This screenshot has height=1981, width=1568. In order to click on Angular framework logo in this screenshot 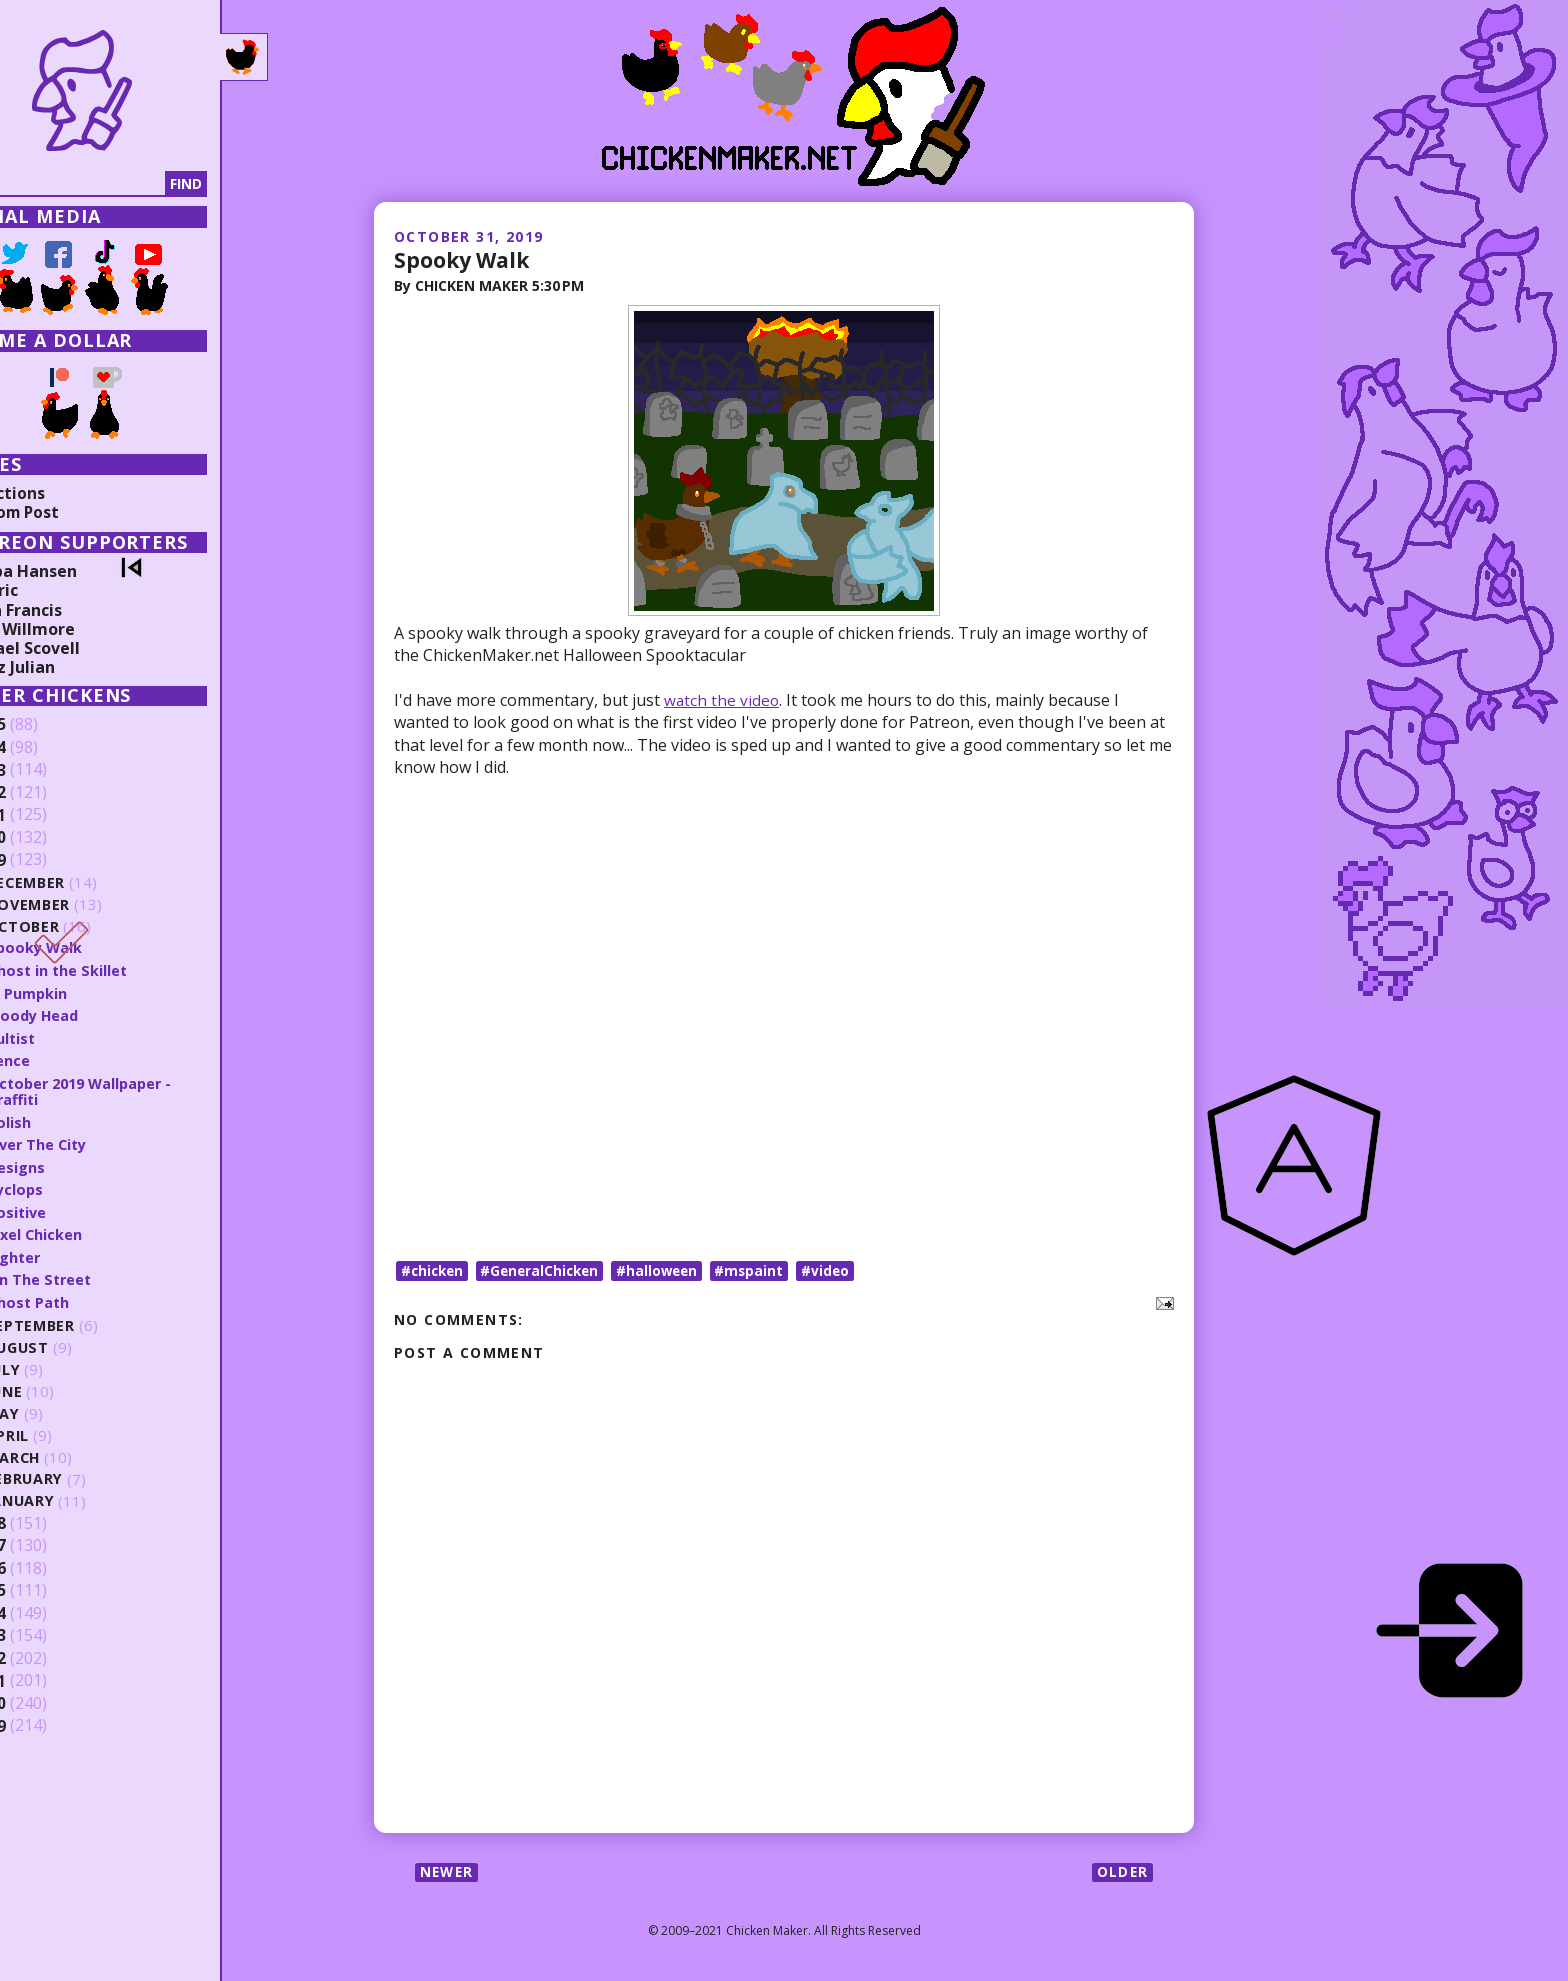, I will do `click(1294, 1162)`.